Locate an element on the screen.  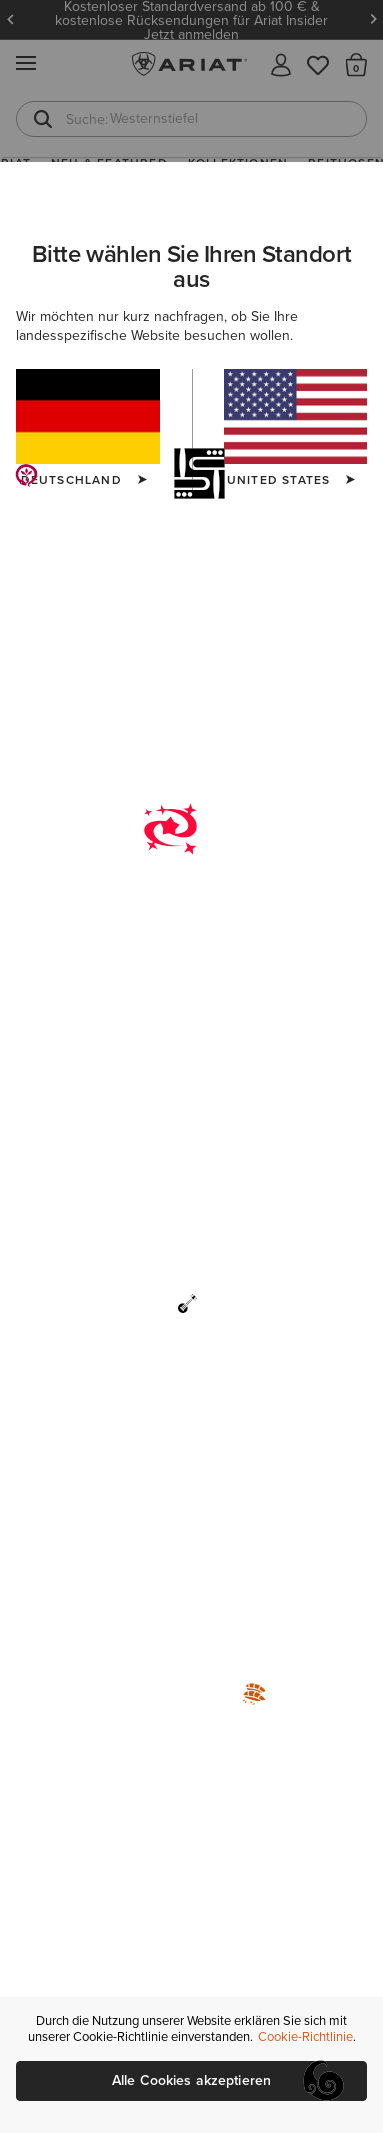
browse sushi or Japanese food options is located at coordinates (254, 1694).